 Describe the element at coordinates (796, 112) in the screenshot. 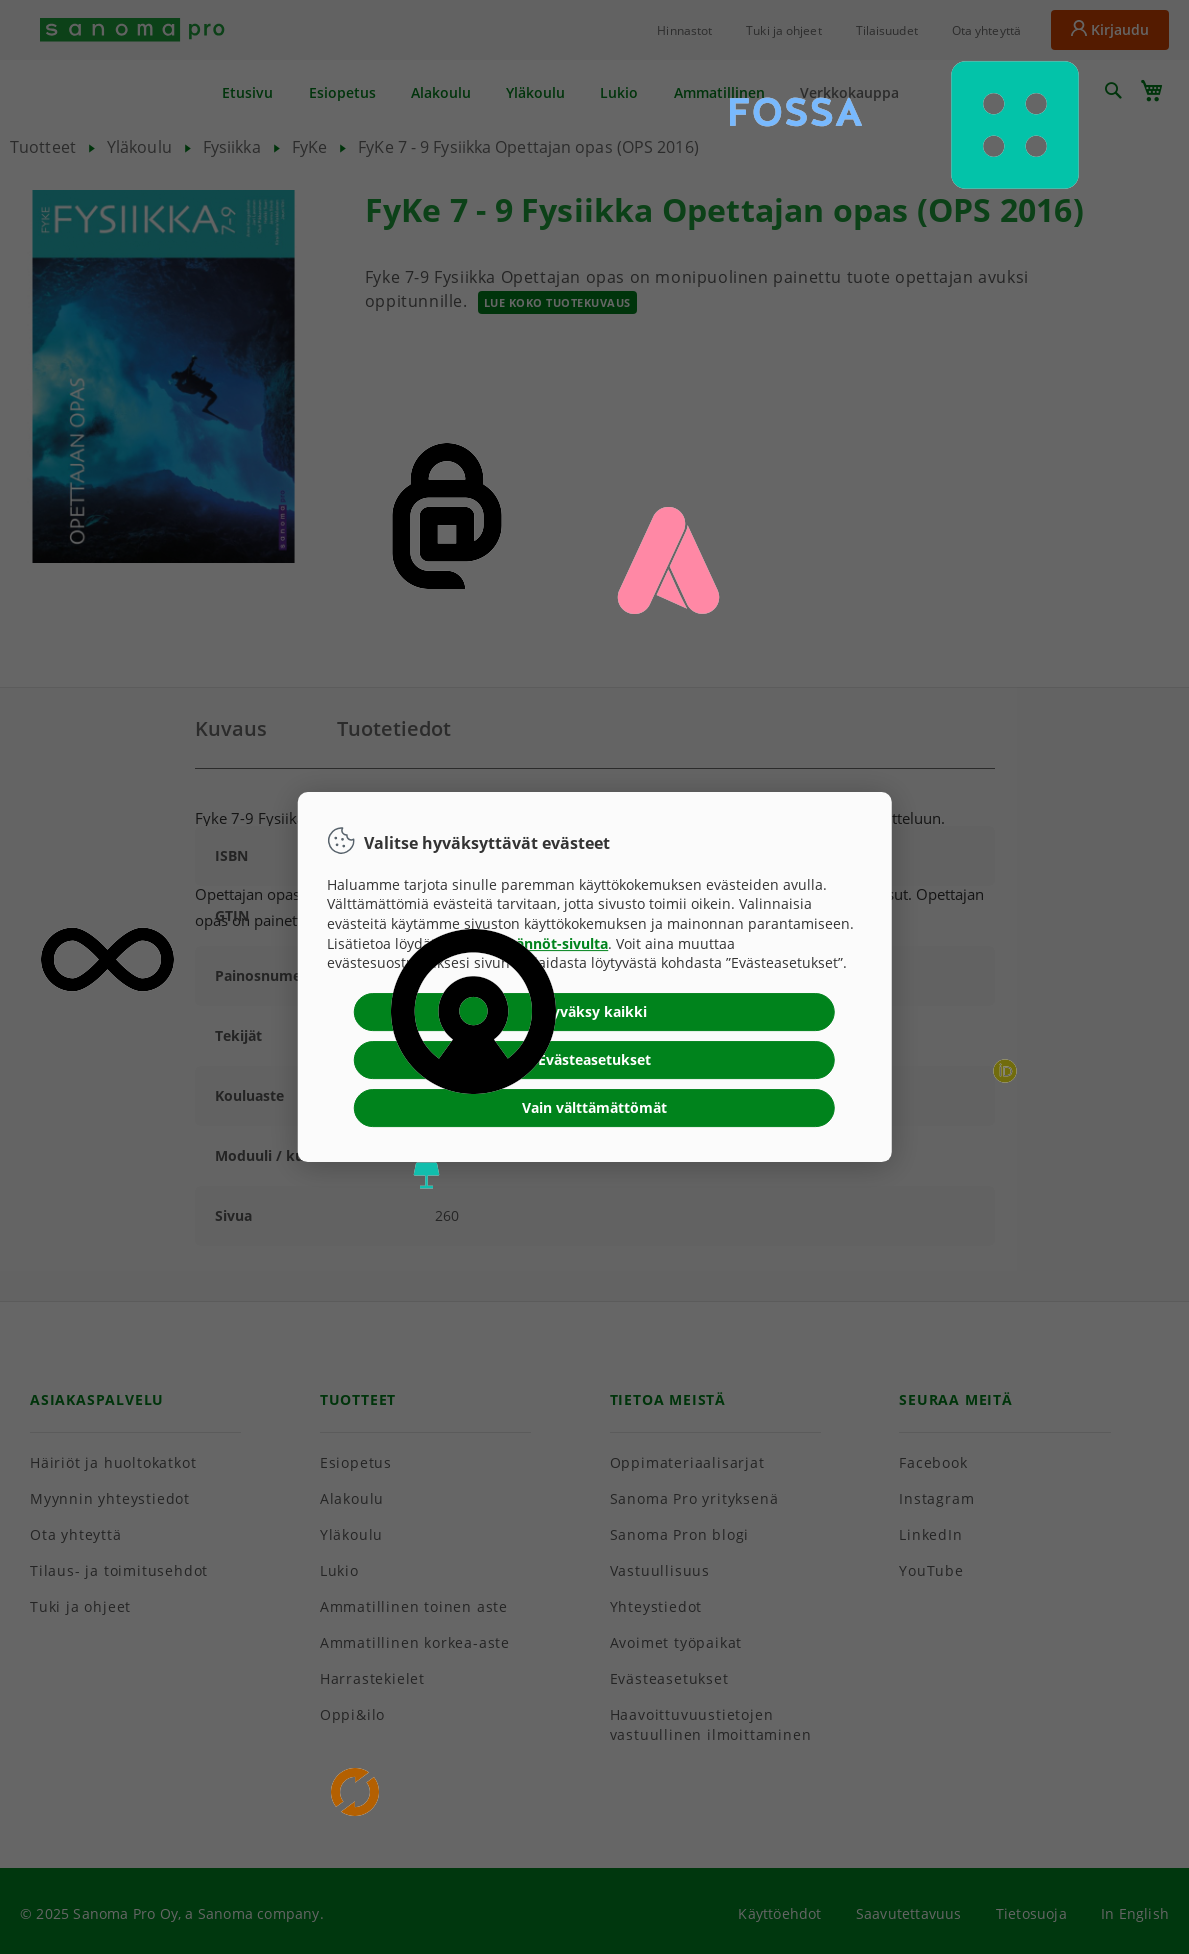

I see `fossa software compliance and licensing platform logo` at that location.